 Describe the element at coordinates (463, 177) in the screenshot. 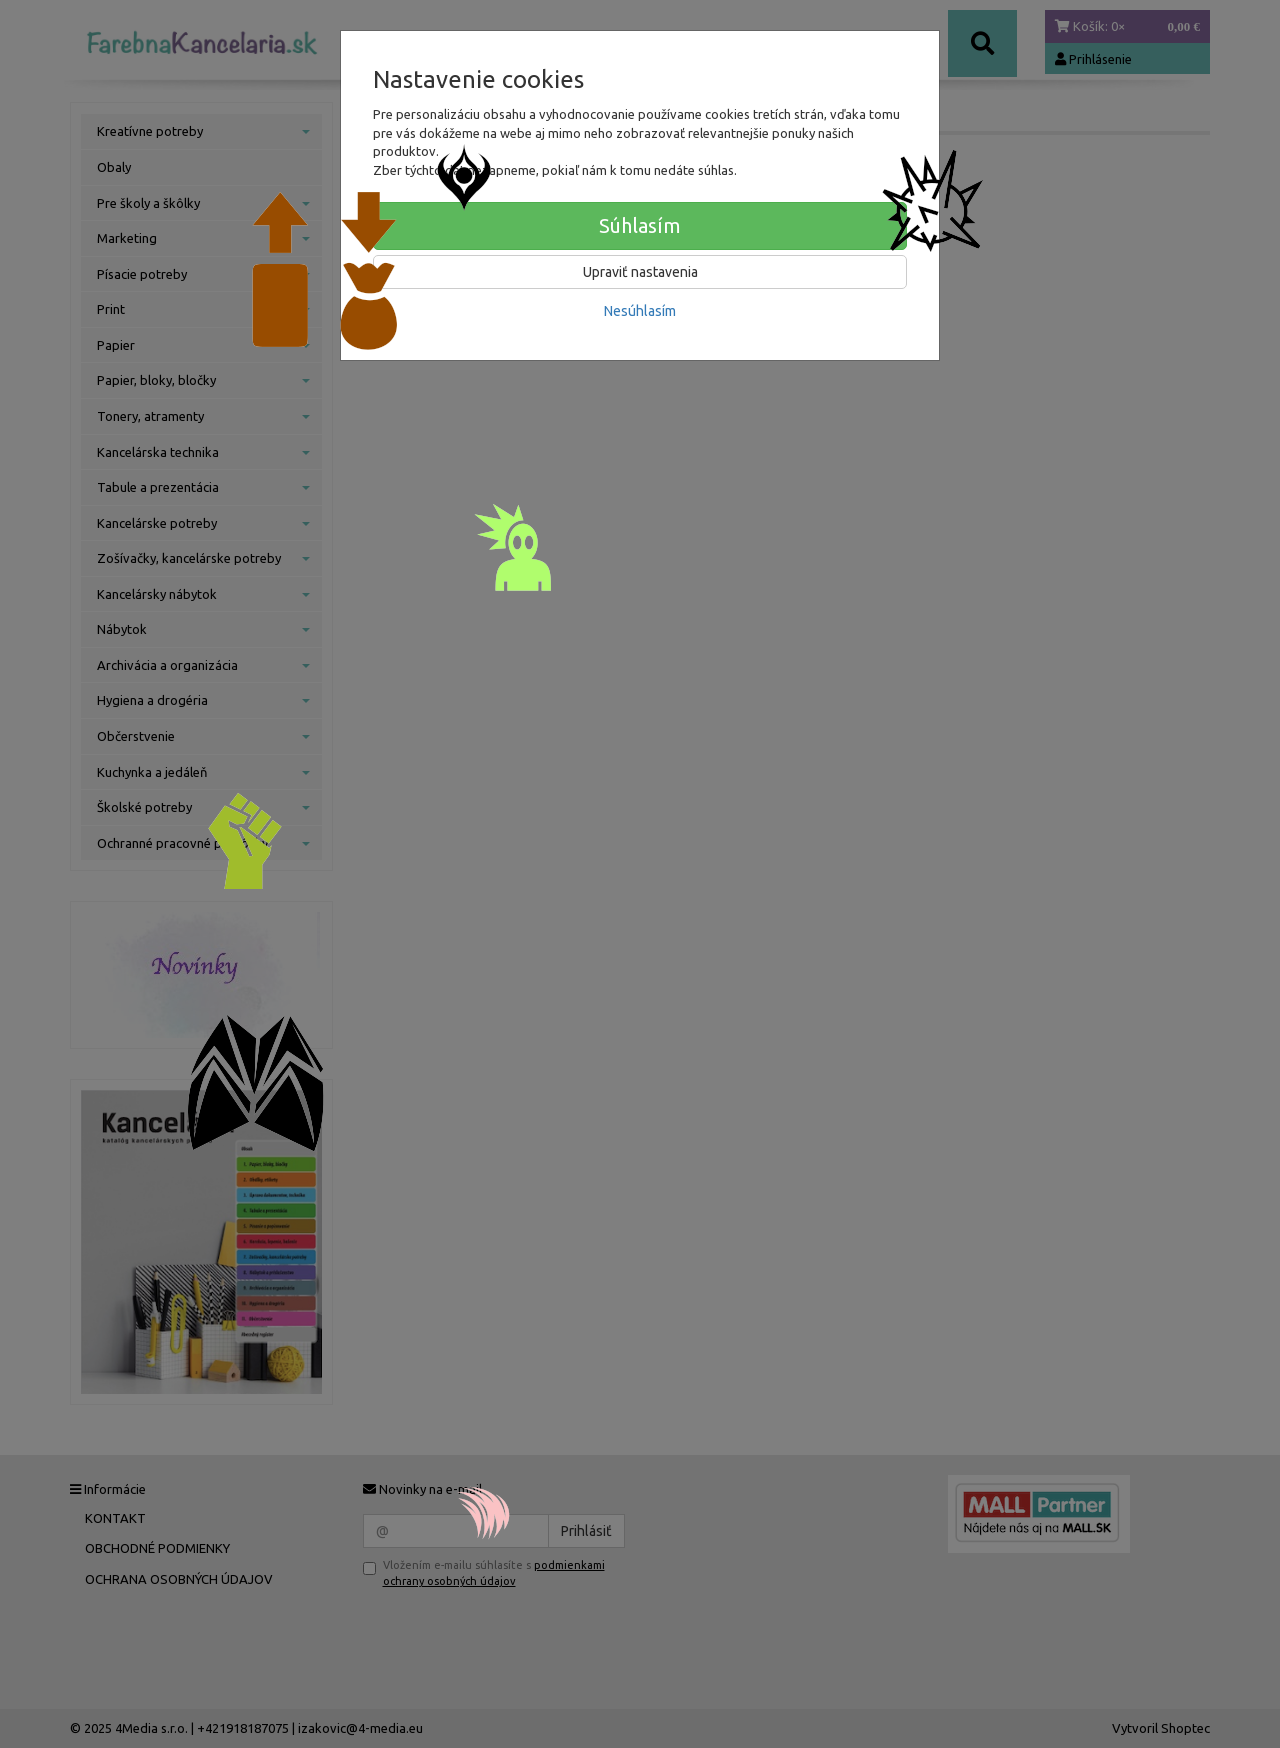

I see `activate alien fire ability or power` at that location.